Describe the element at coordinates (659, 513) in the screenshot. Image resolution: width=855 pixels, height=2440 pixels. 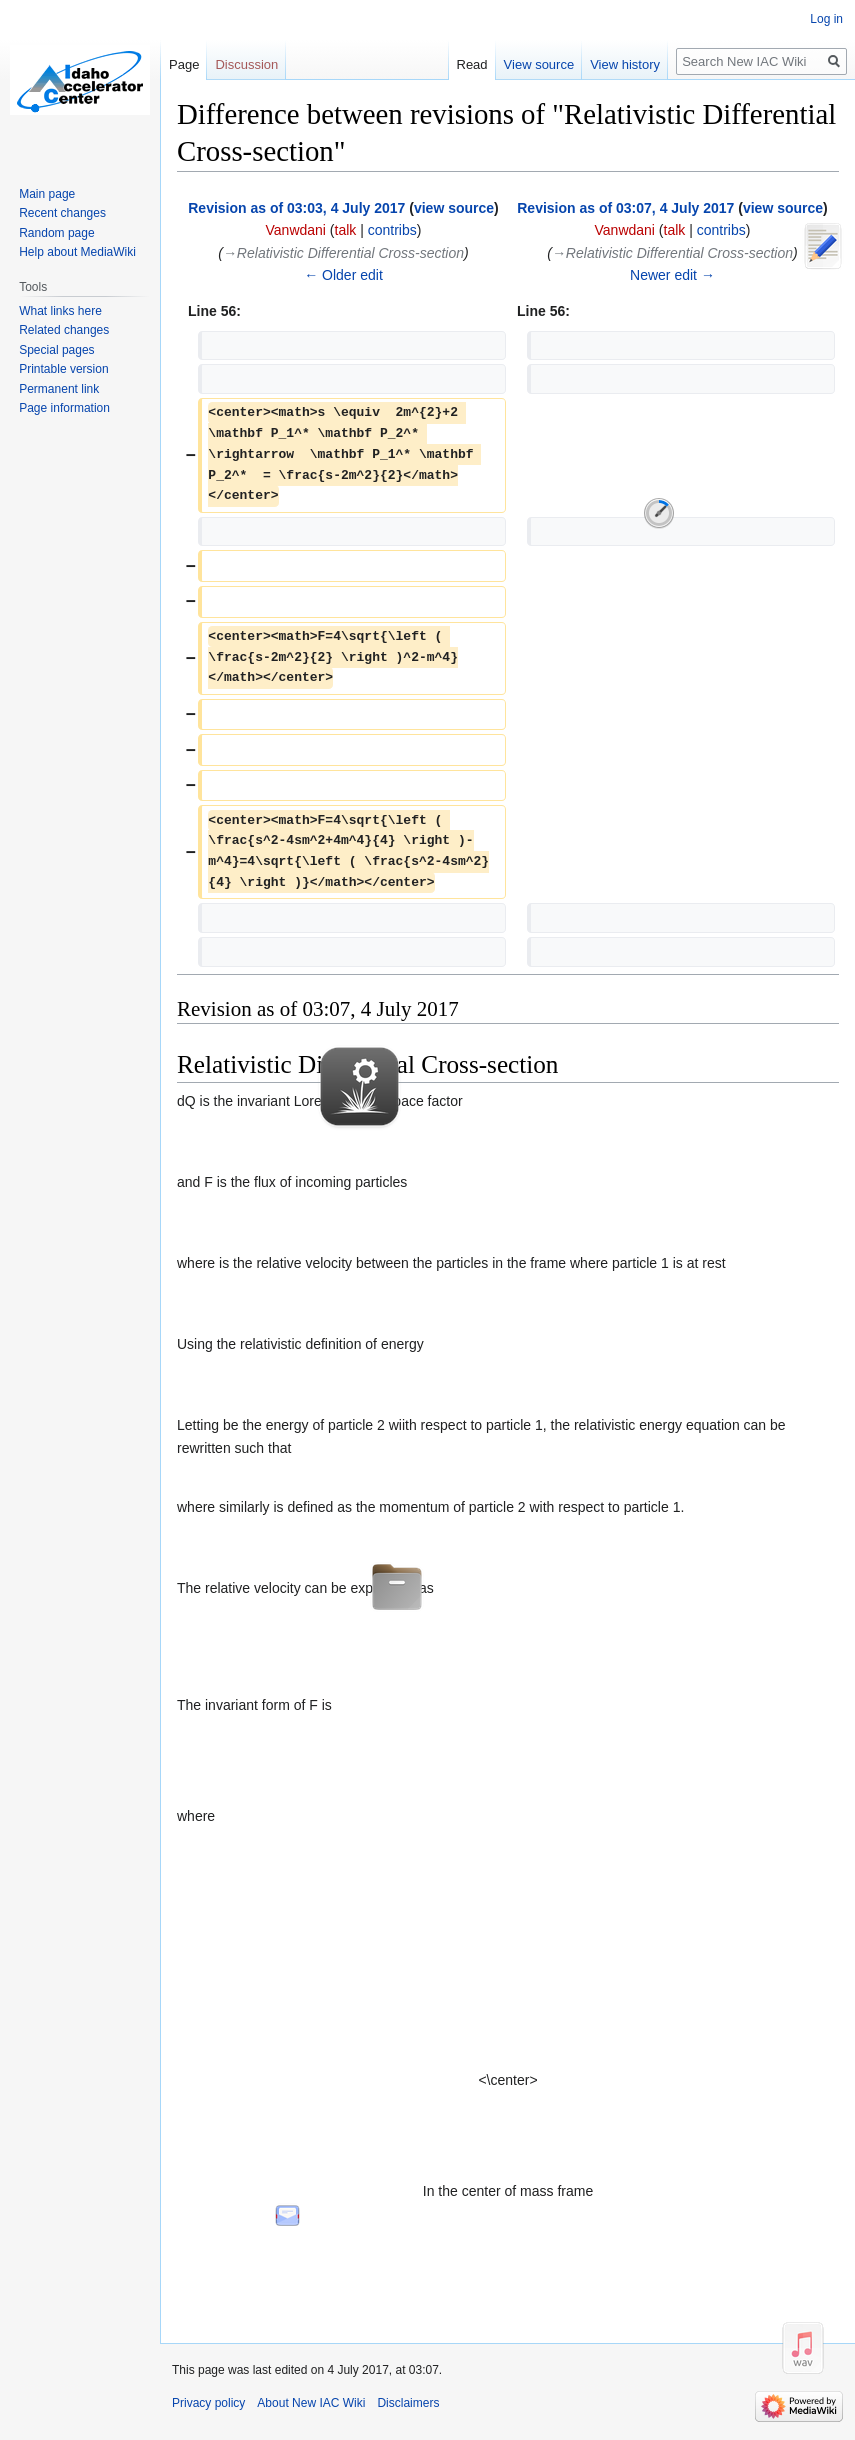
I see `open sysprof system profiler` at that location.